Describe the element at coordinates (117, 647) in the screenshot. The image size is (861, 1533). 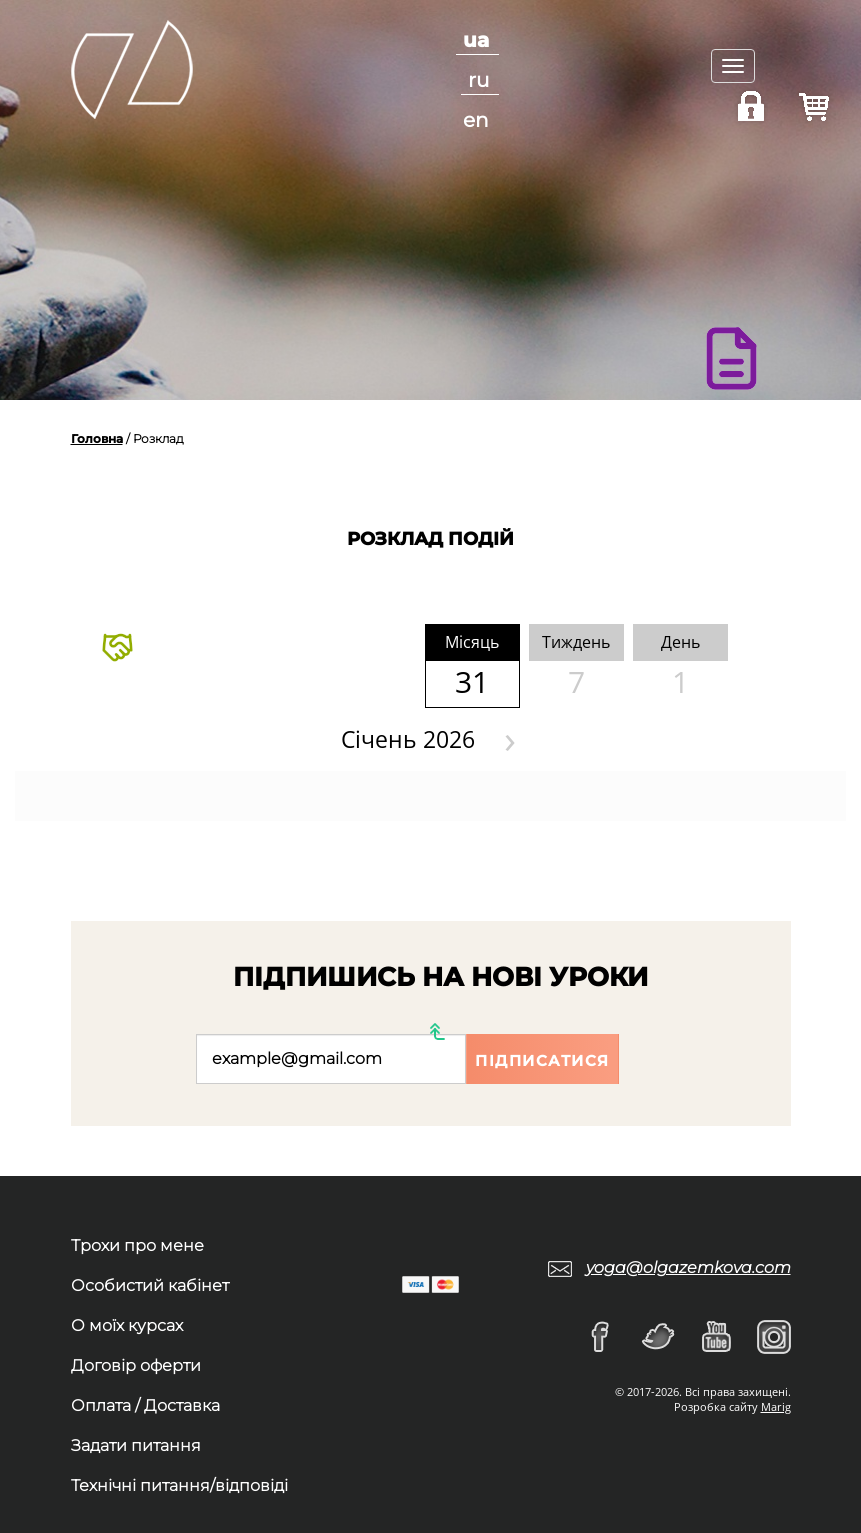
I see `indicates a partnership or collaboration feature` at that location.